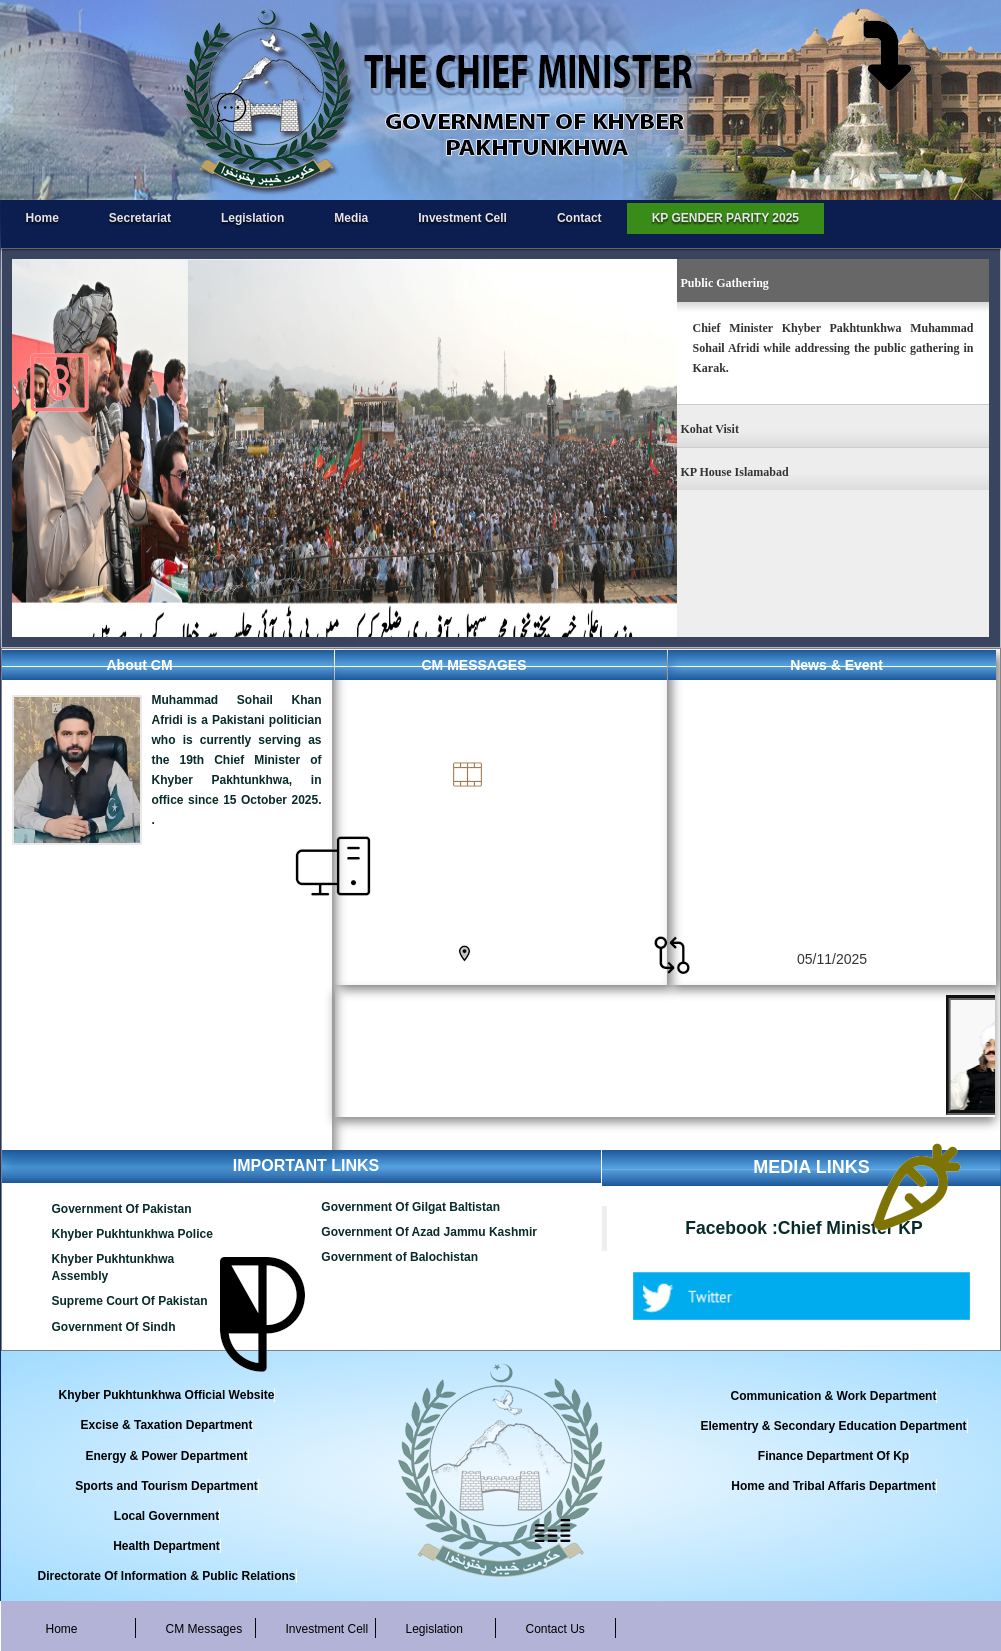 The width and height of the screenshot is (1001, 1651). What do you see at coordinates (59, 382) in the screenshot?
I see `indicates item number eight in a list or sequence` at bounding box center [59, 382].